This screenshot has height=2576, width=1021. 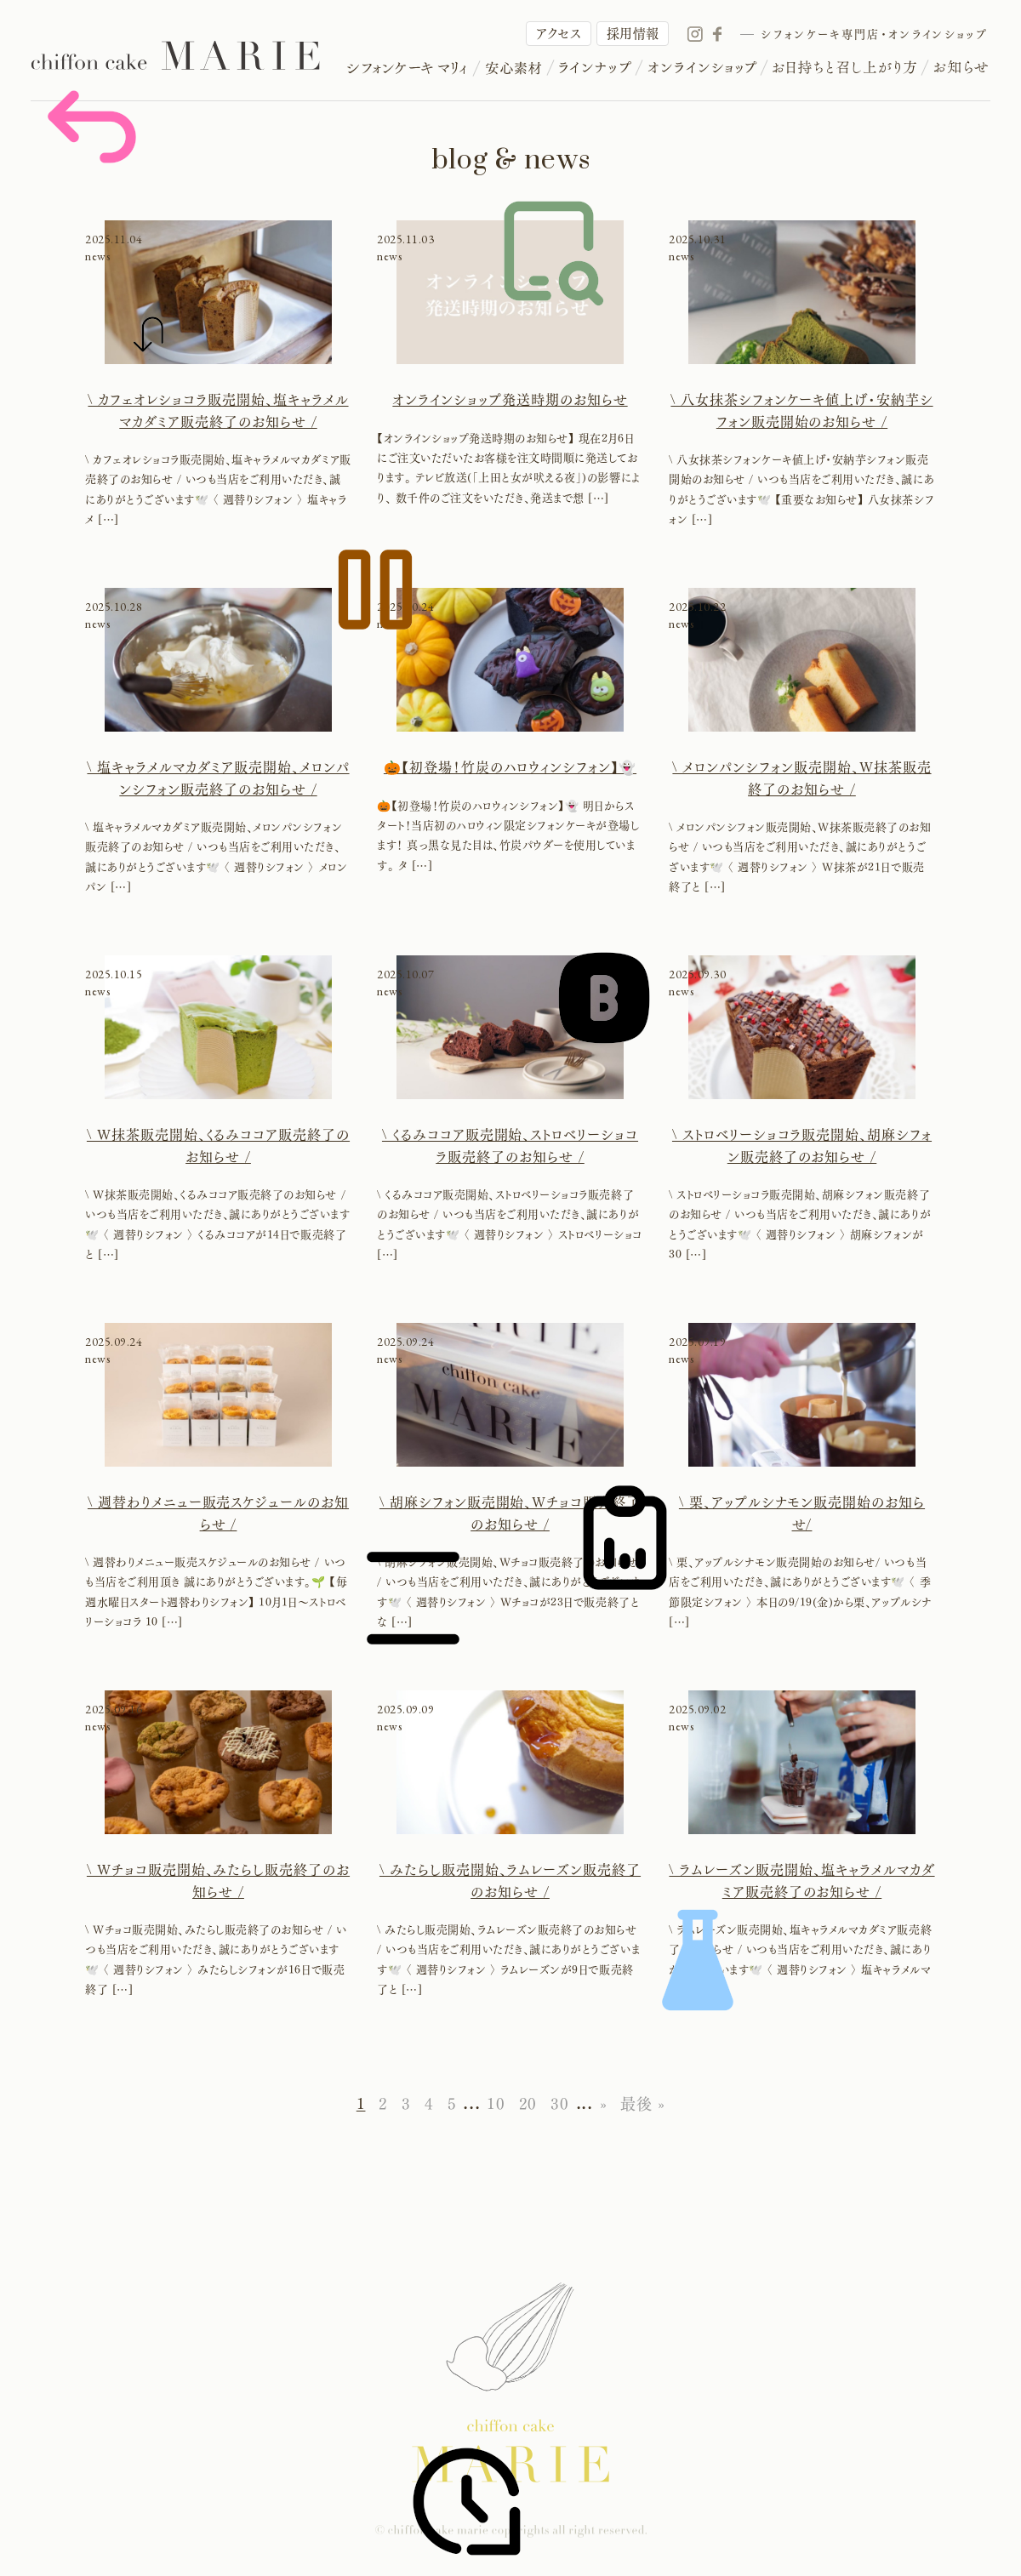 I want to click on switch to large or spacious list view, so click(x=413, y=1598).